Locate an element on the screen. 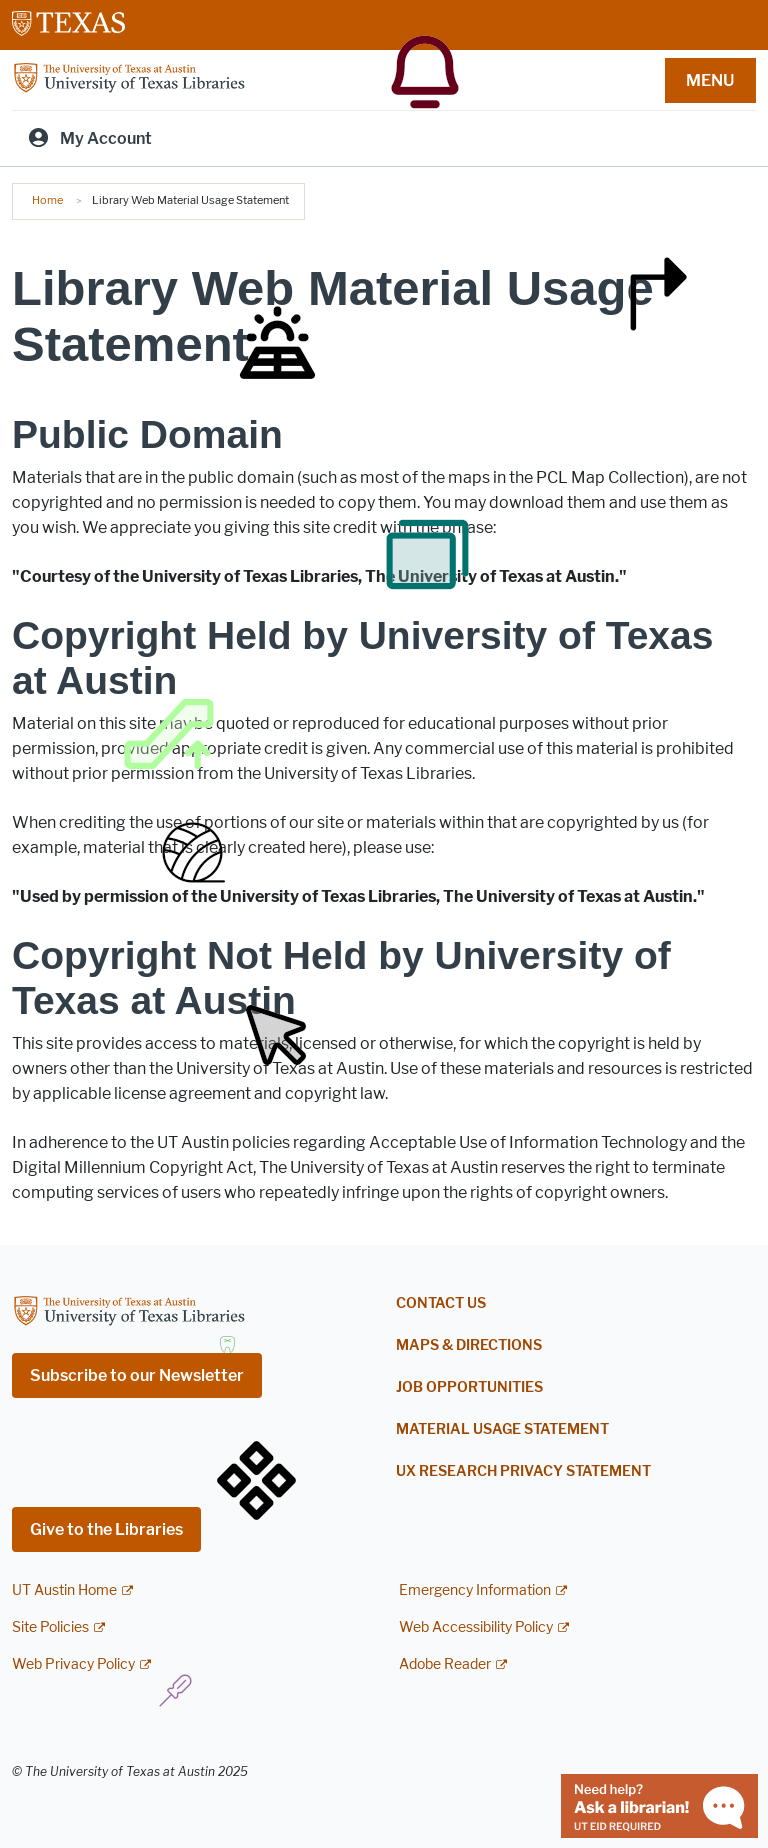  mouse cursor pointer is located at coordinates (276, 1035).